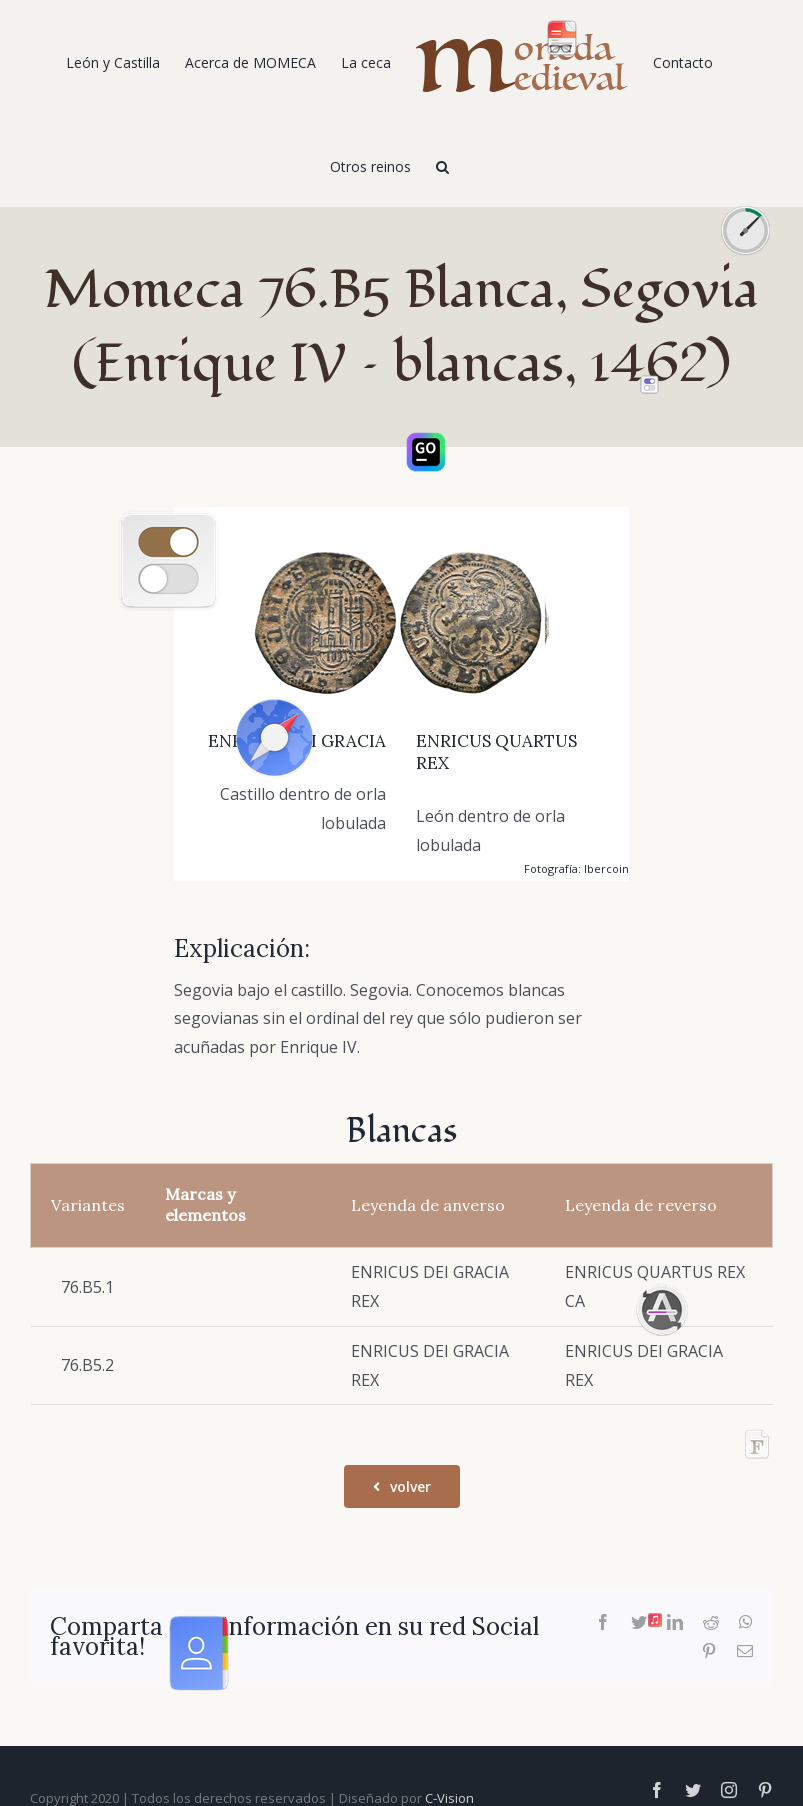 The width and height of the screenshot is (803, 1806). Describe the element at coordinates (745, 230) in the screenshot. I see `open sysprof system profiler` at that location.